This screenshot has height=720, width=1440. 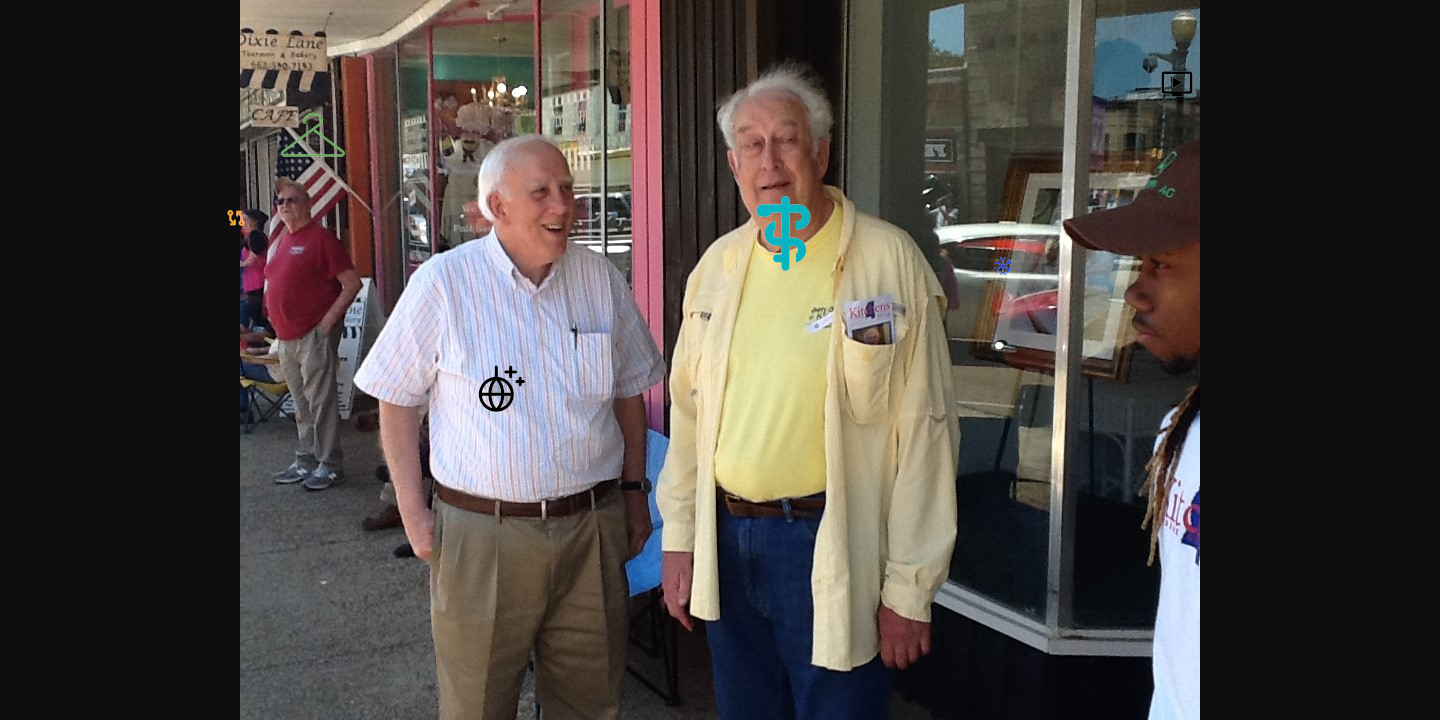 I want to click on access your wardrobe or closet, so click(x=313, y=138).